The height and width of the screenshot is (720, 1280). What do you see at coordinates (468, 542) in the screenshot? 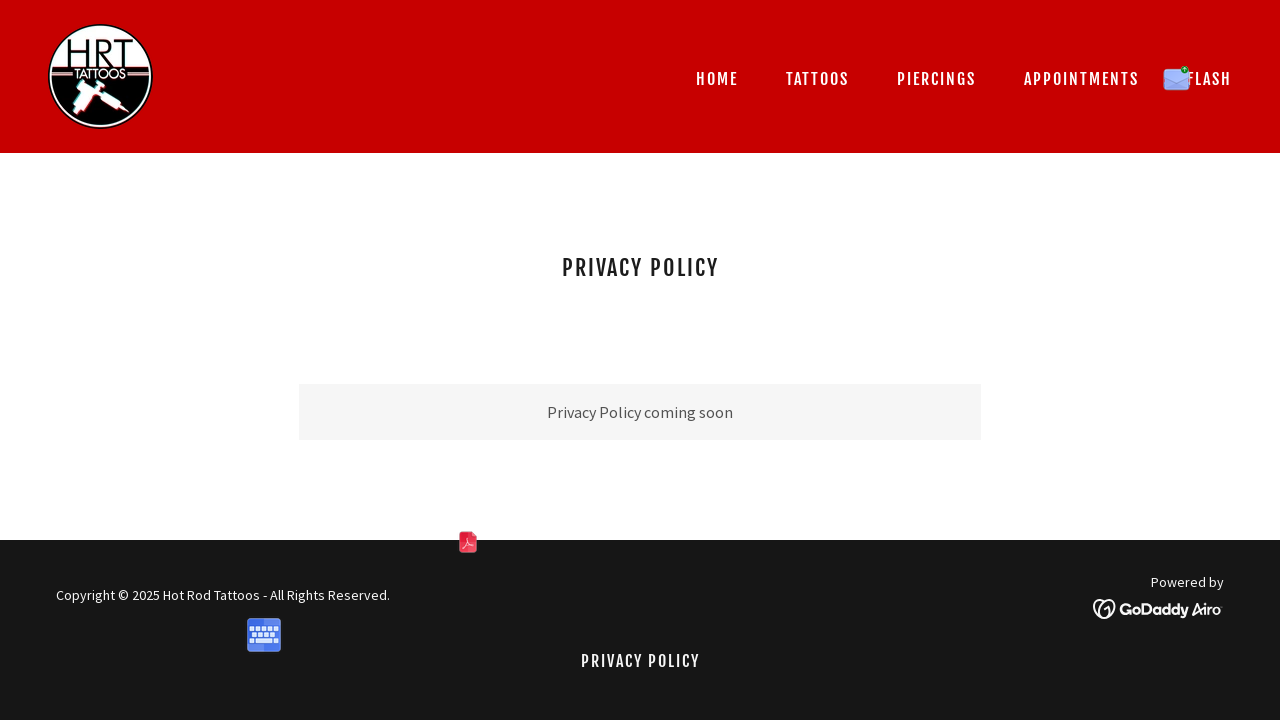
I see `a compressed pdf document file` at bounding box center [468, 542].